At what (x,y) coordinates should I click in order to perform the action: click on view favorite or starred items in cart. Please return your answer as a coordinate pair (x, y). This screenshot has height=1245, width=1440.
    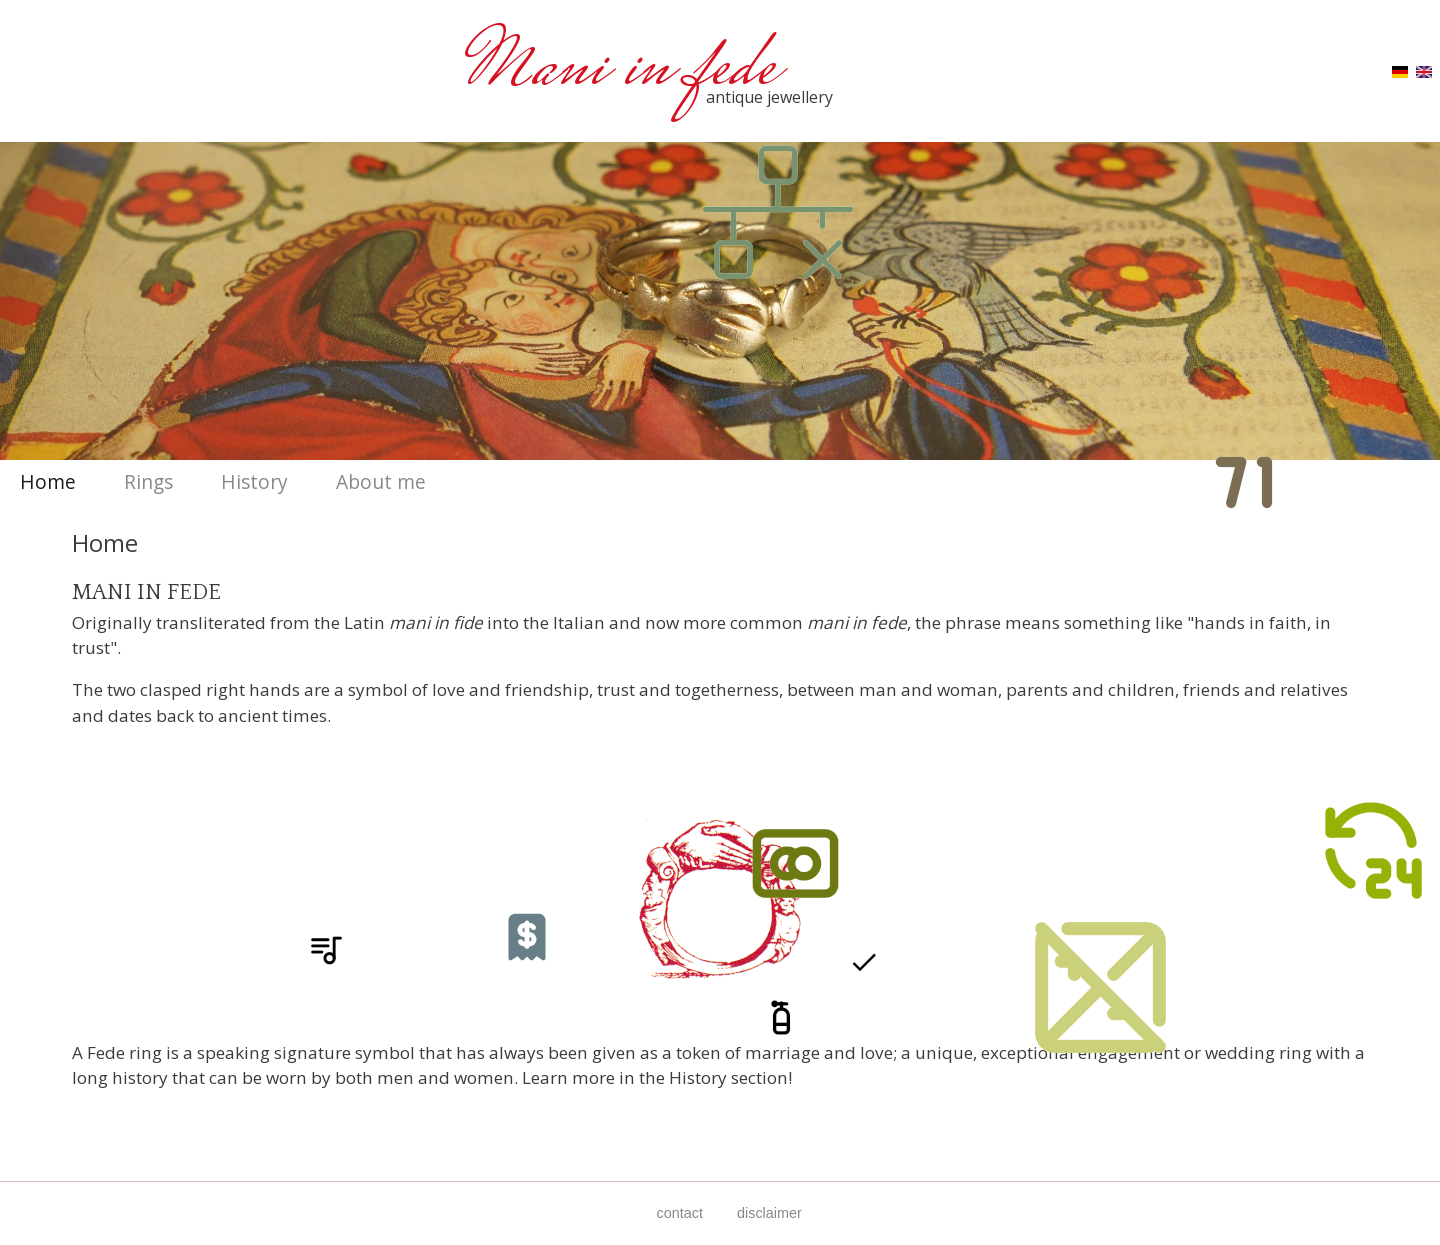
    Looking at the image, I should click on (1170, 660).